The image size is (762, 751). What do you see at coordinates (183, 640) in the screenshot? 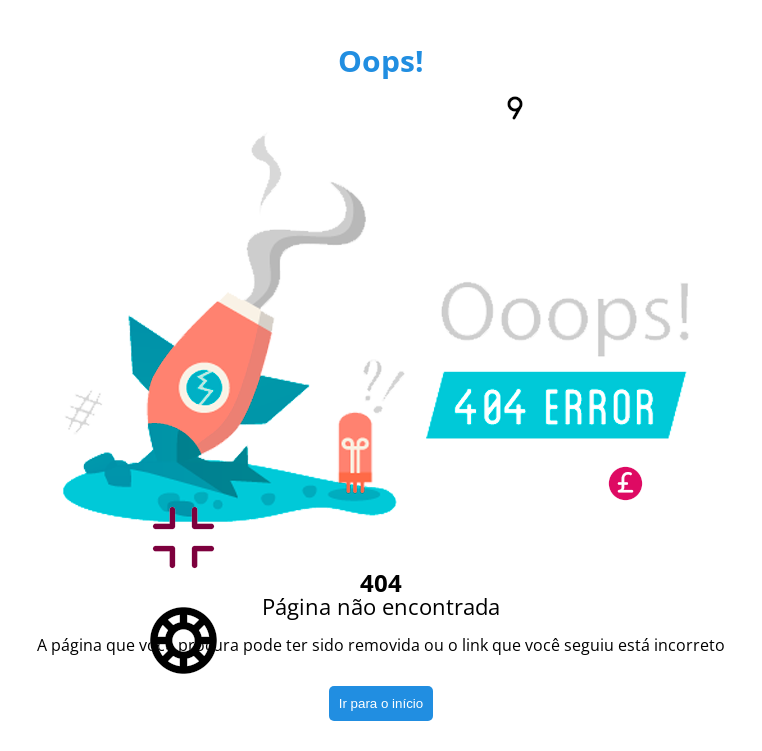
I see `access casino or gambling features` at bounding box center [183, 640].